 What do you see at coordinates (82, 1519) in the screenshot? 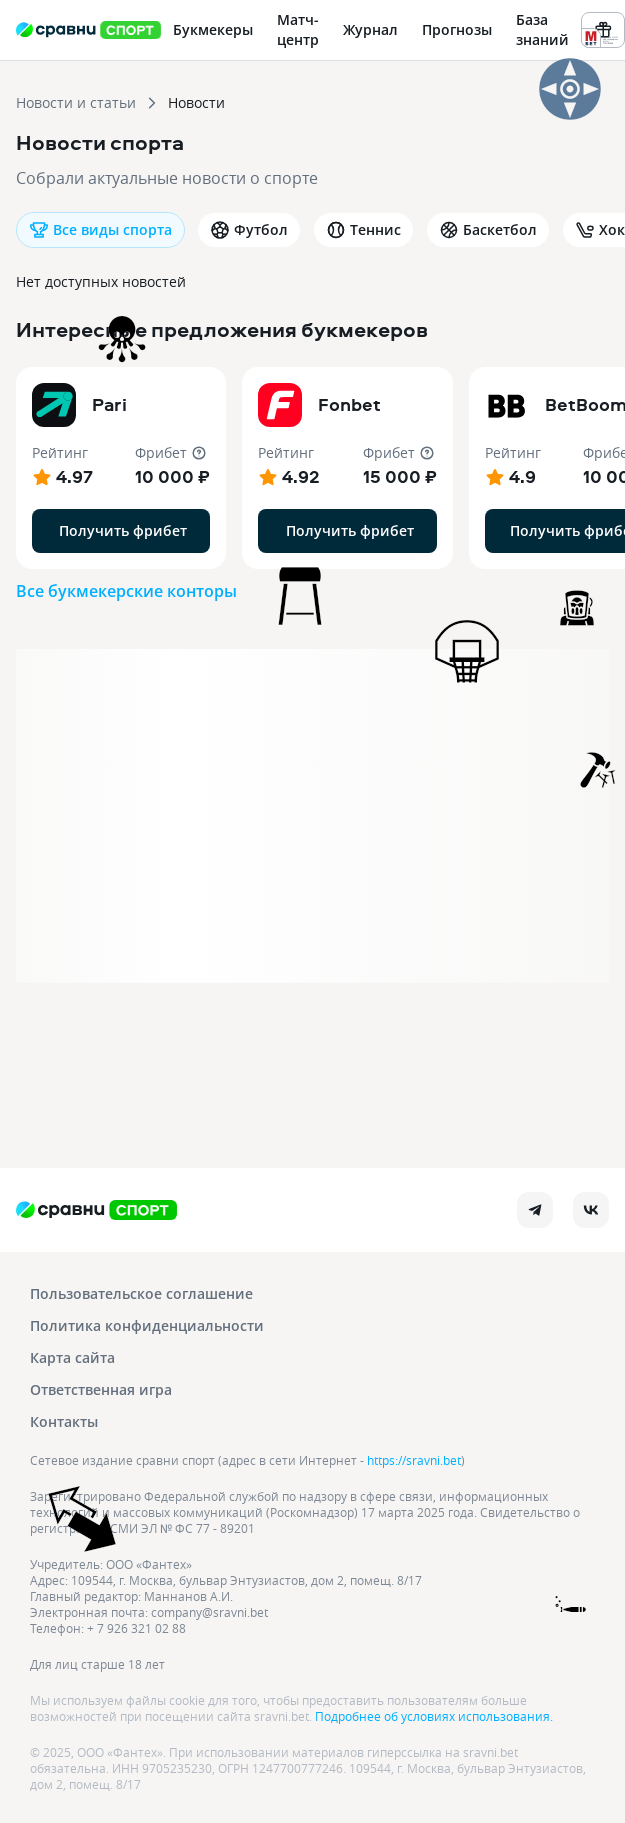
I see `switch between two states or modes` at bounding box center [82, 1519].